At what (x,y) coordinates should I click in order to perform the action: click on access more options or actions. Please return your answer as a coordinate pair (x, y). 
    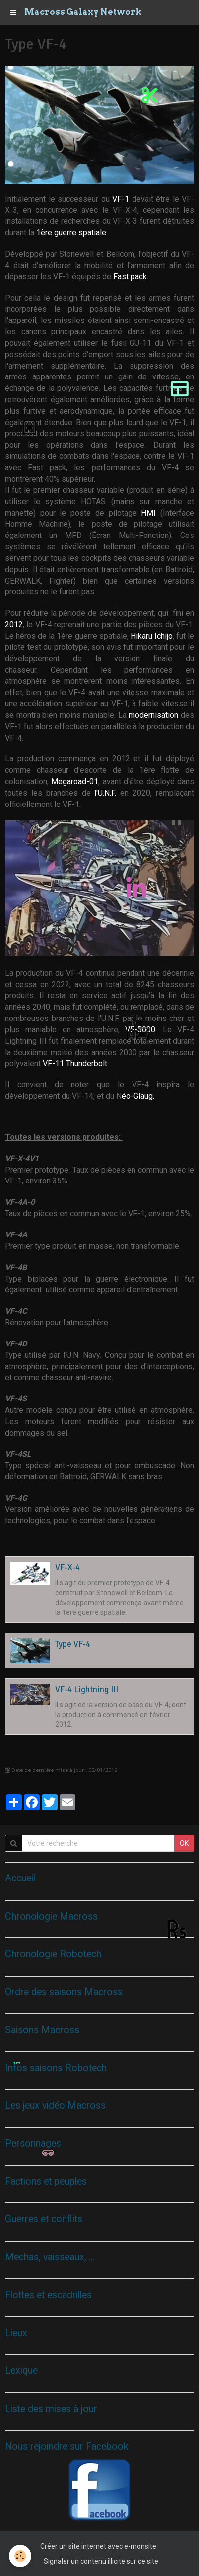
    Looking at the image, I should click on (17, 2063).